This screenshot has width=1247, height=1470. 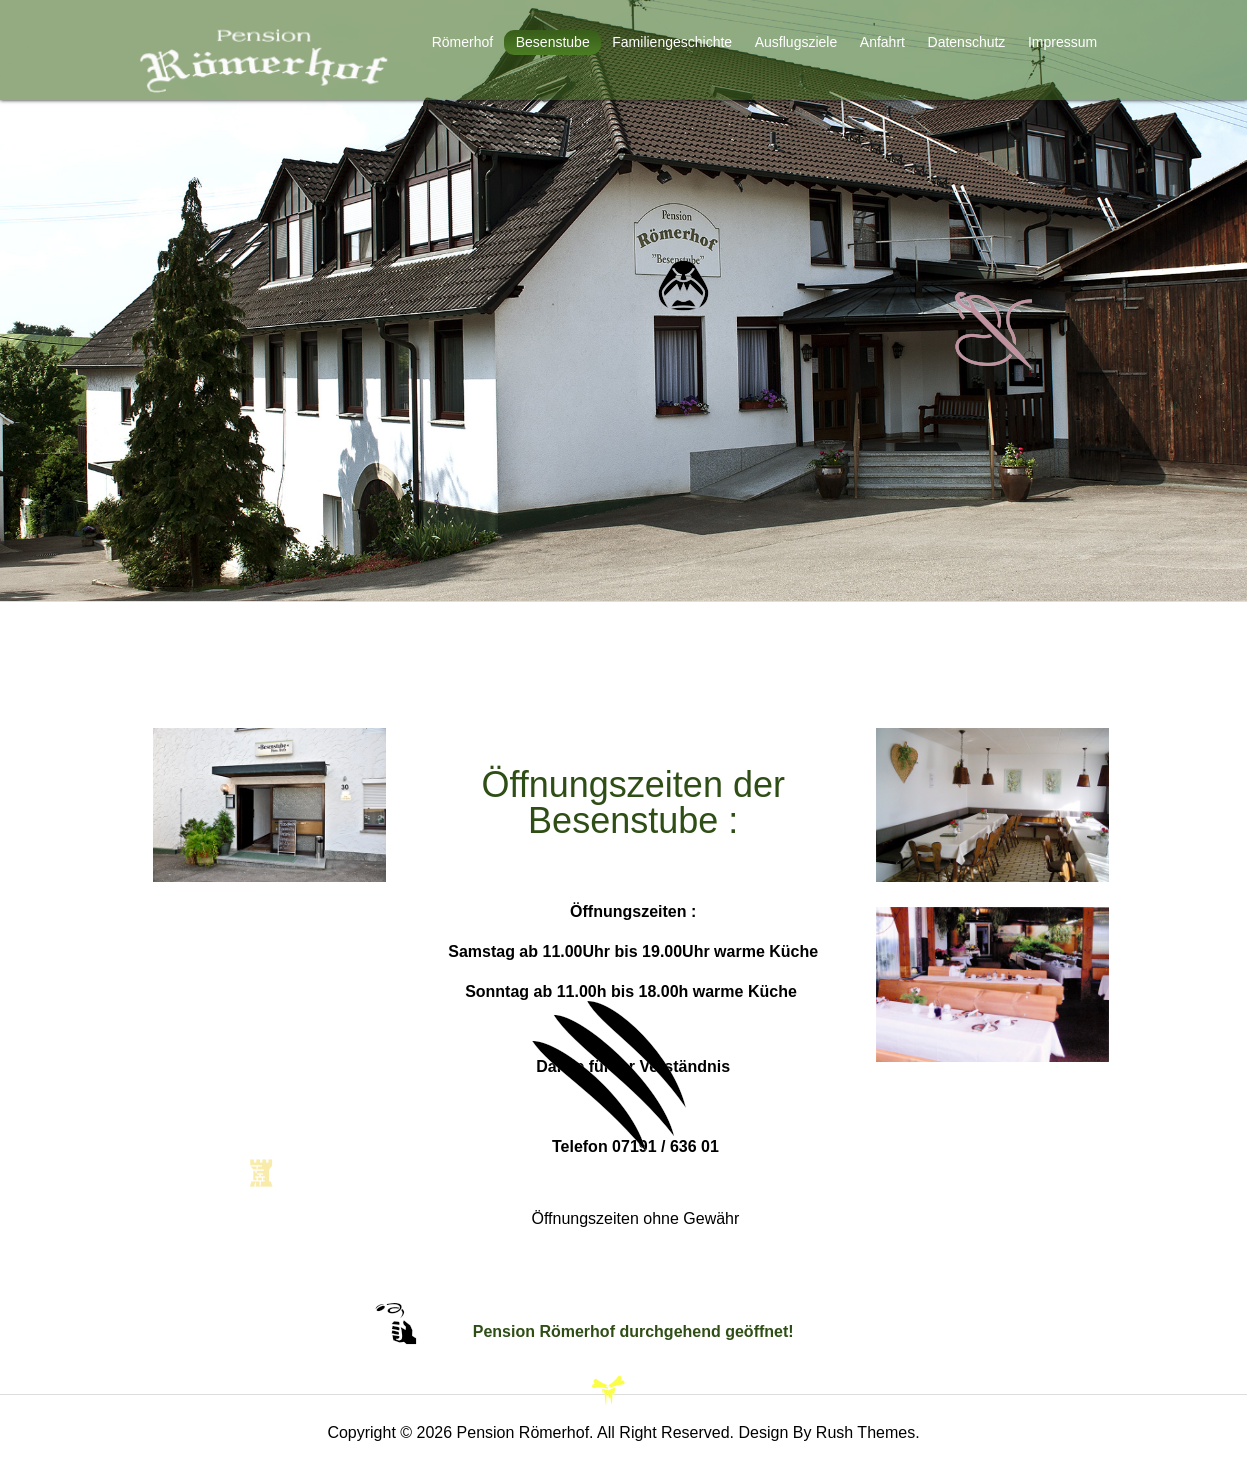 What do you see at coordinates (609, 1076) in the screenshot?
I see `indicates damage or attack action in a game` at bounding box center [609, 1076].